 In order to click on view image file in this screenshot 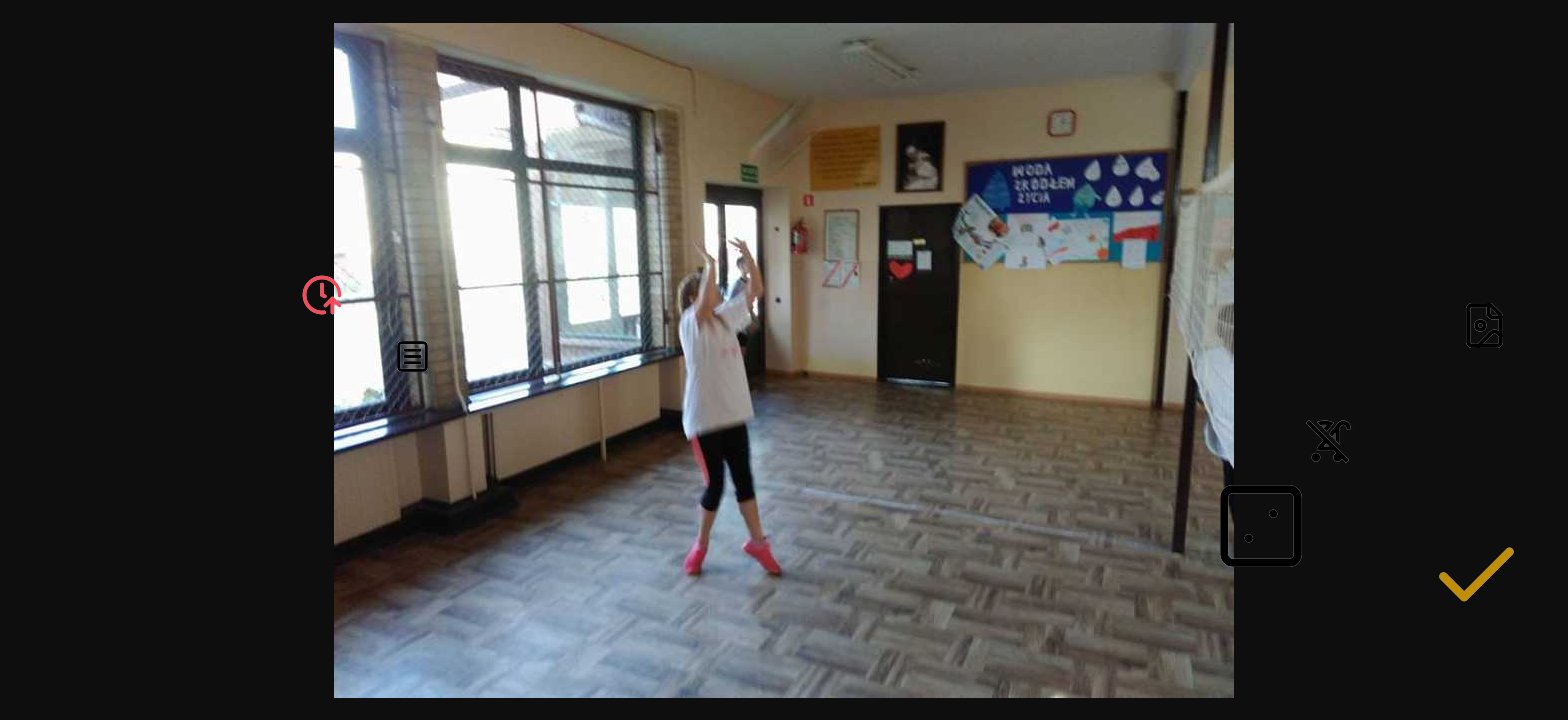, I will do `click(1484, 325)`.